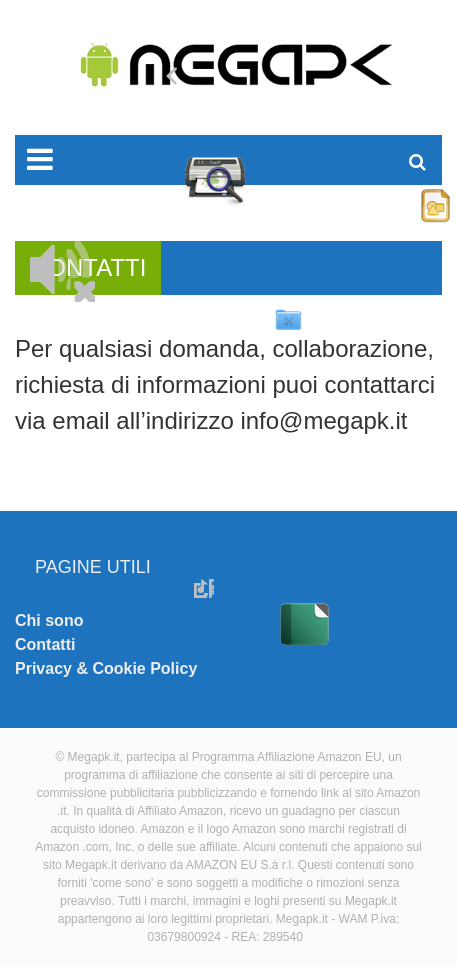 Image resolution: width=457 pixels, height=966 pixels. I want to click on audio device or sound card settings, so click(204, 588).